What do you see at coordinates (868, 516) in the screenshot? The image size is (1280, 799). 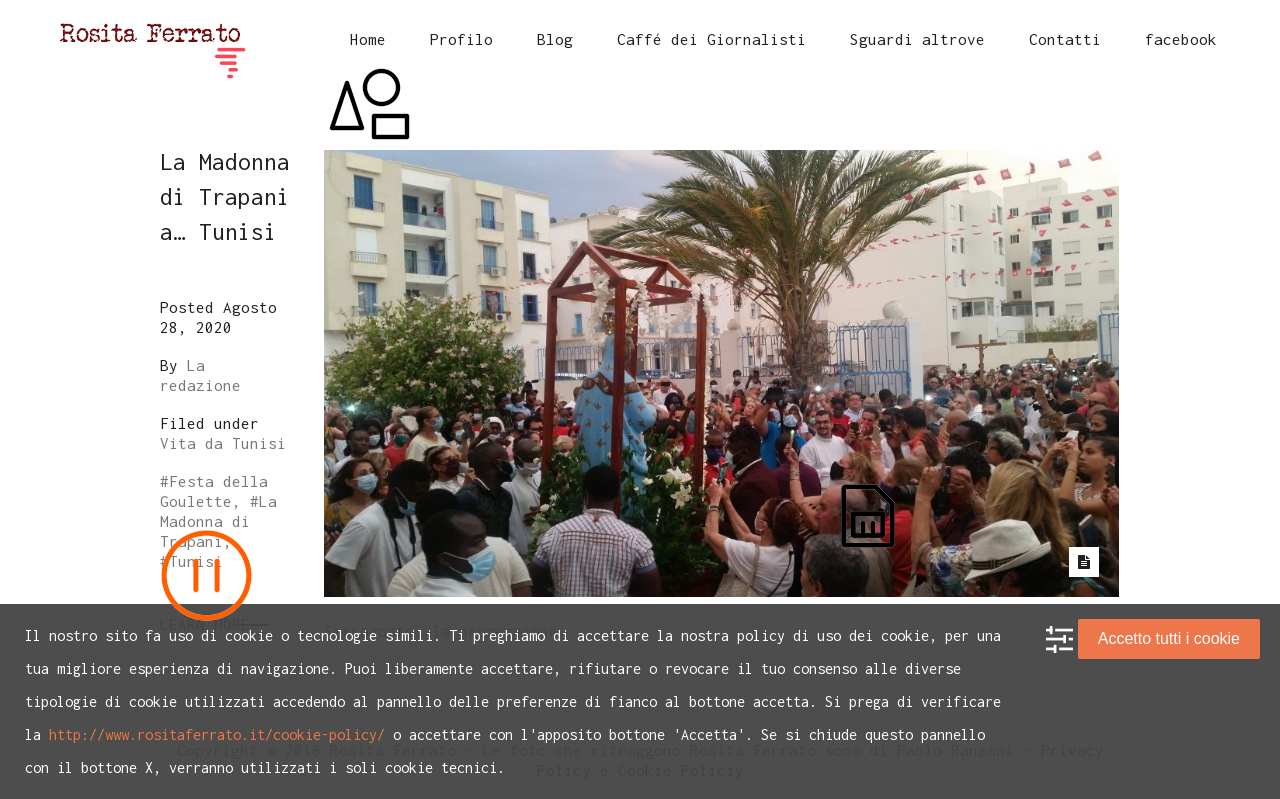 I see `manage sim card settings` at bounding box center [868, 516].